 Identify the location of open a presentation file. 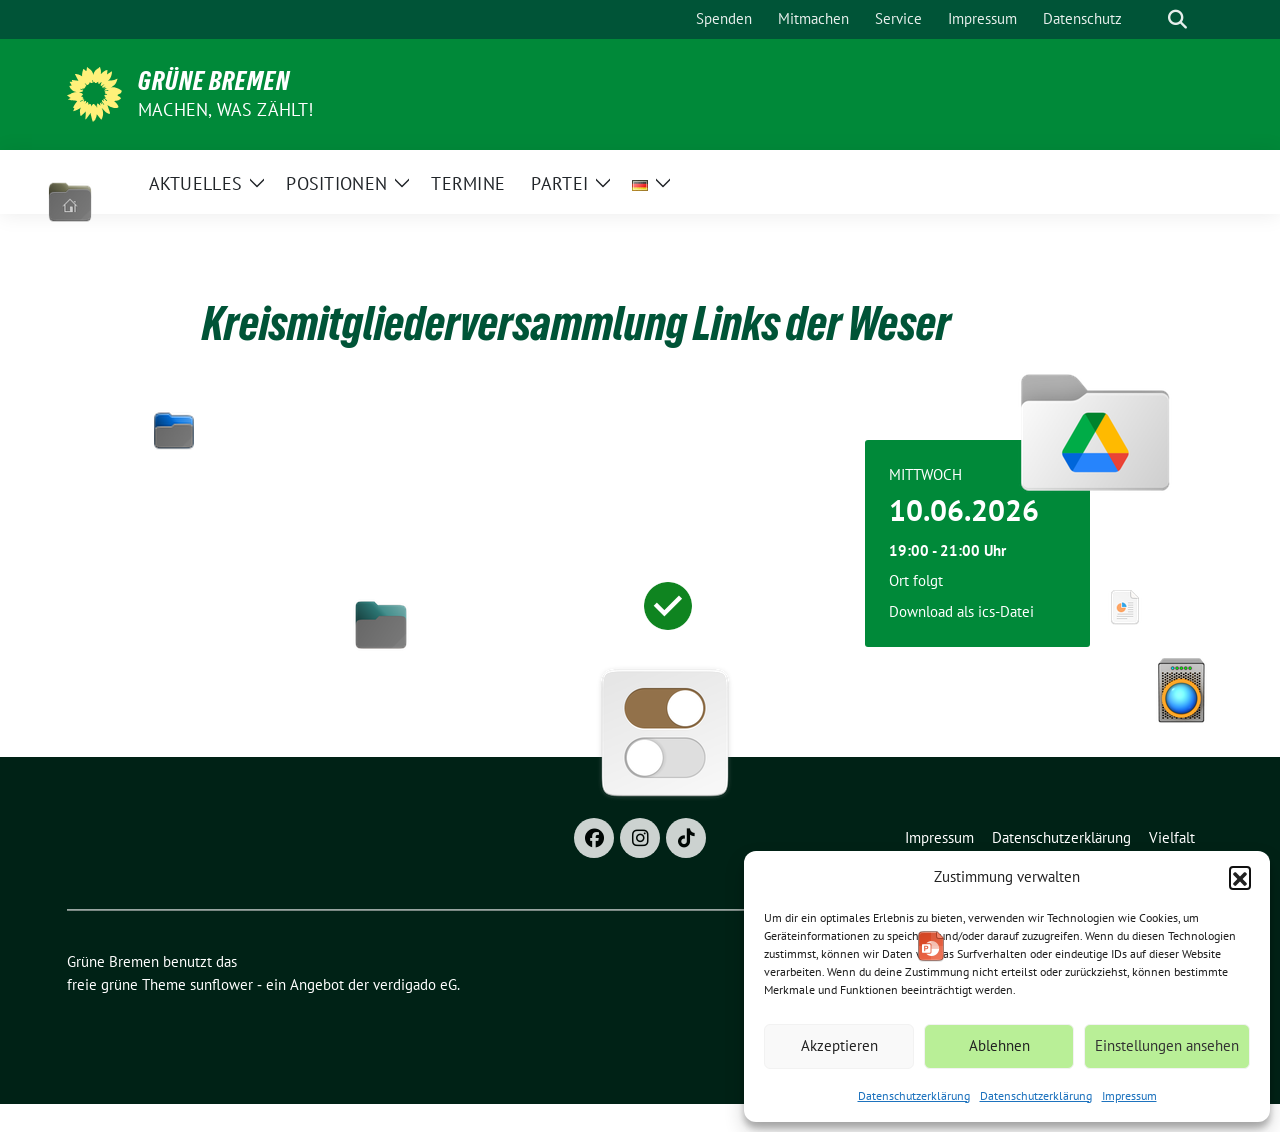
(1125, 607).